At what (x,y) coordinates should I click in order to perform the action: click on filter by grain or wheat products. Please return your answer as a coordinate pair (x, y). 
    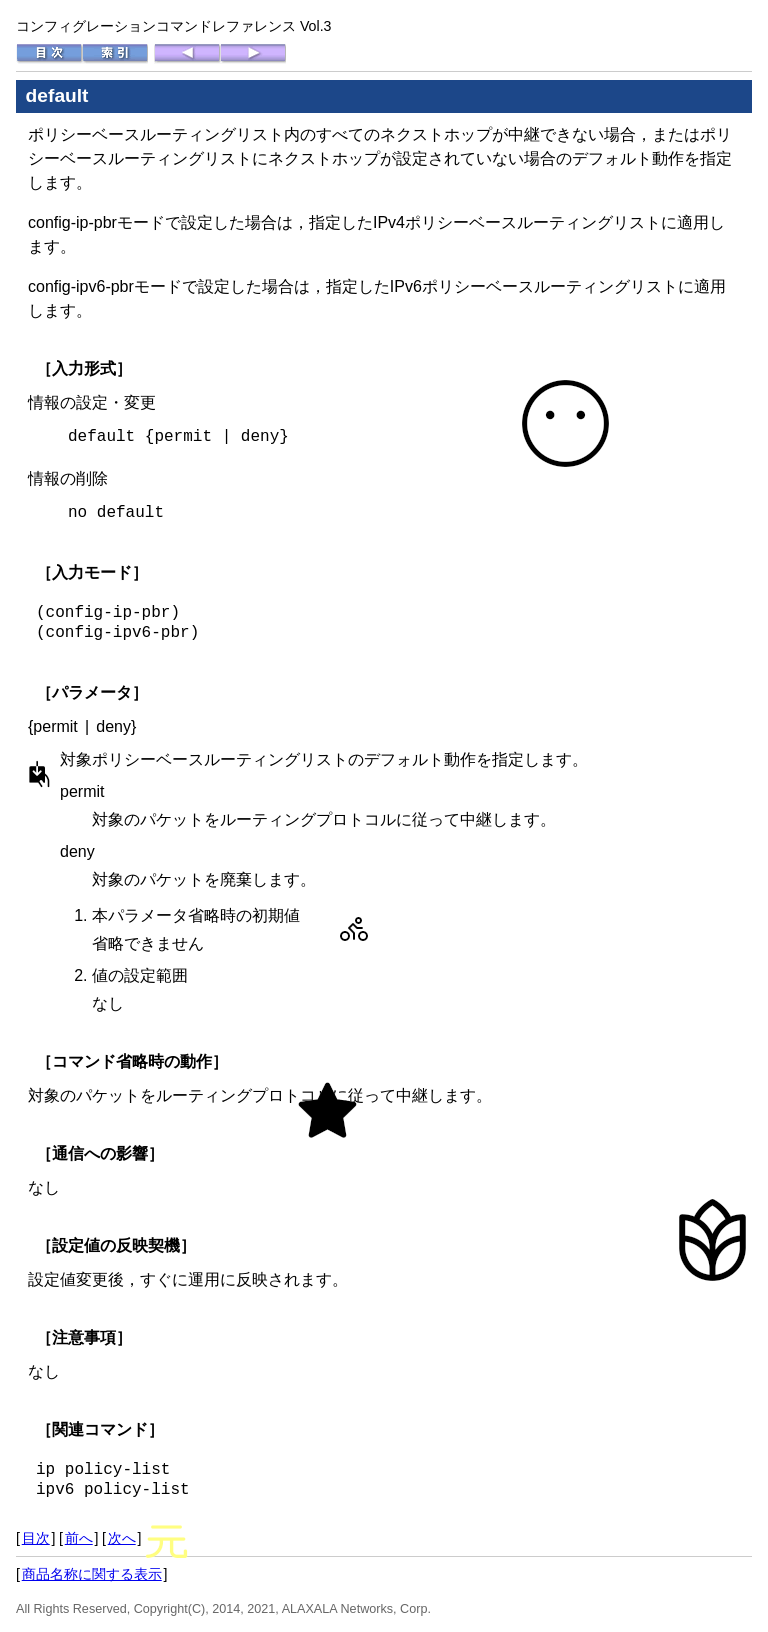
    Looking at the image, I should click on (712, 1241).